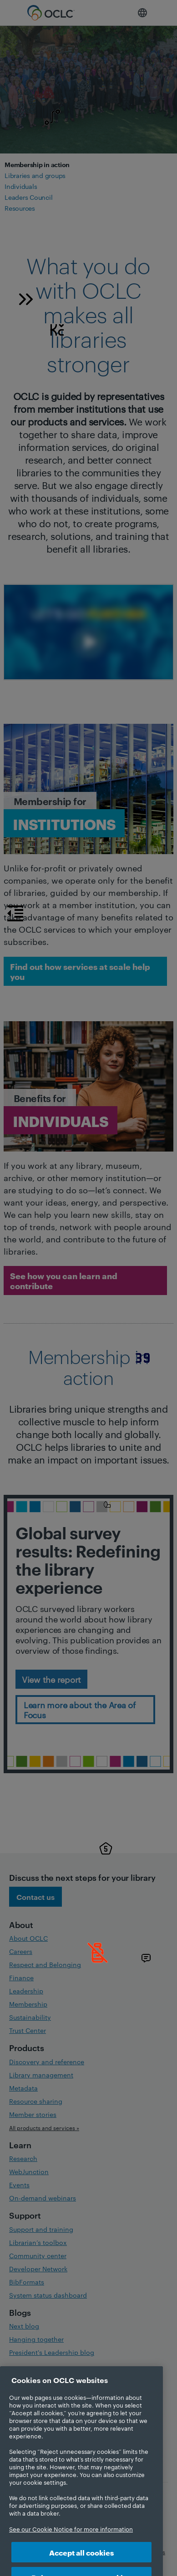  Describe the element at coordinates (106, 1849) in the screenshot. I see `indicates step 5 in a multi-step process` at that location.